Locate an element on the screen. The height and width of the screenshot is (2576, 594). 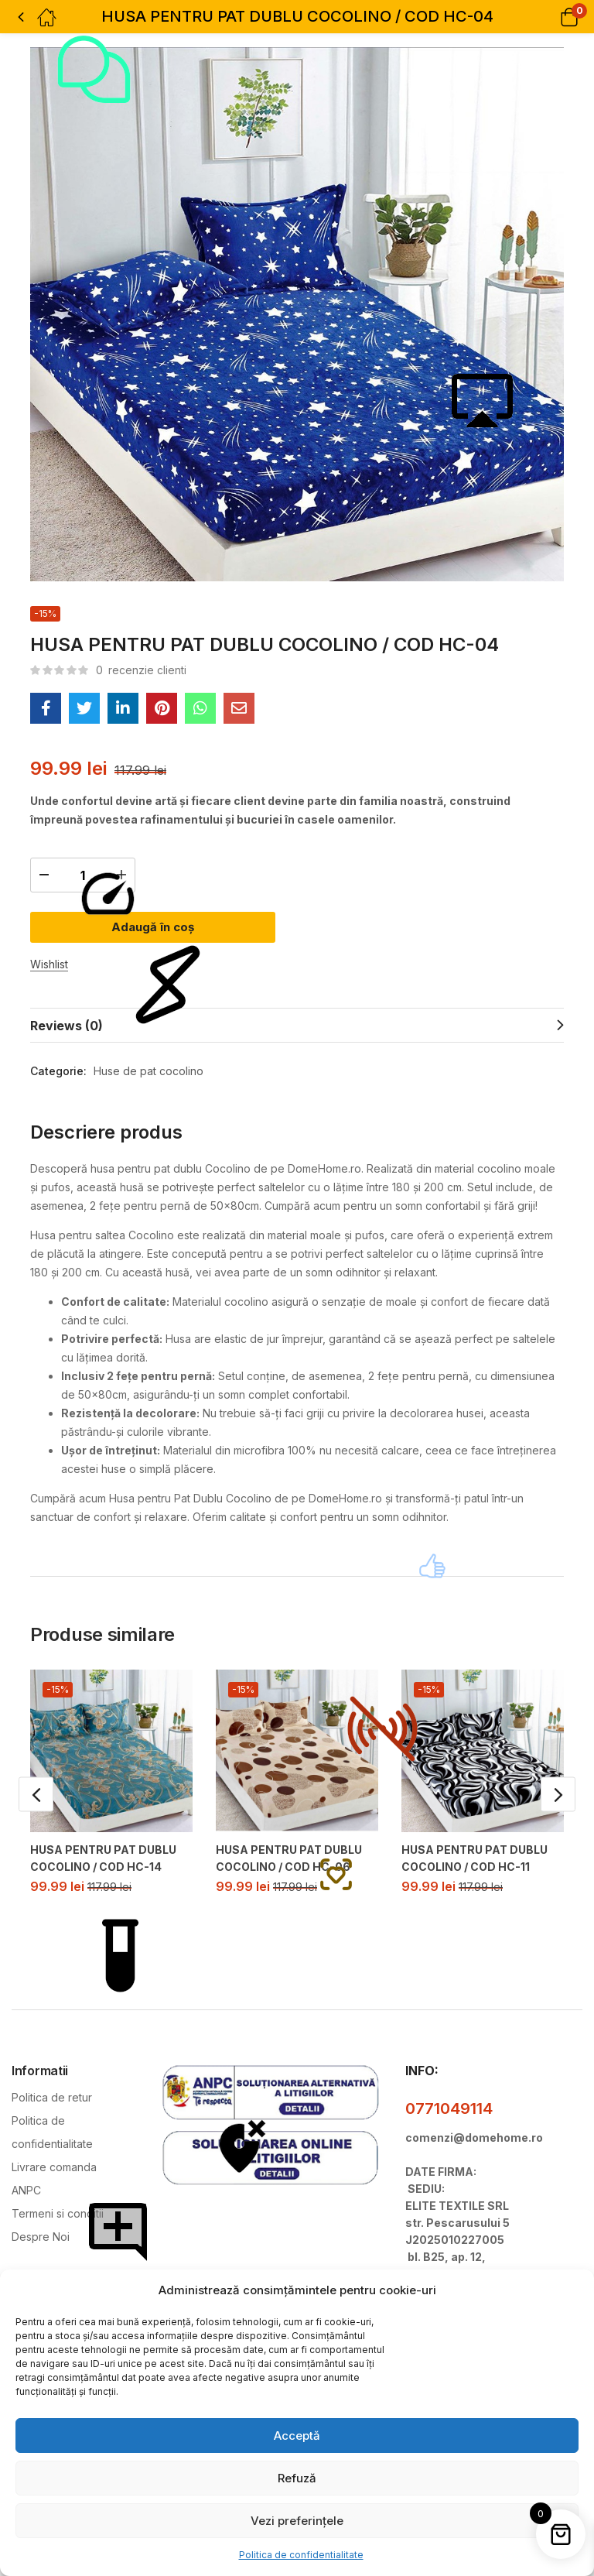
stream content to an external display is located at coordinates (482, 399).